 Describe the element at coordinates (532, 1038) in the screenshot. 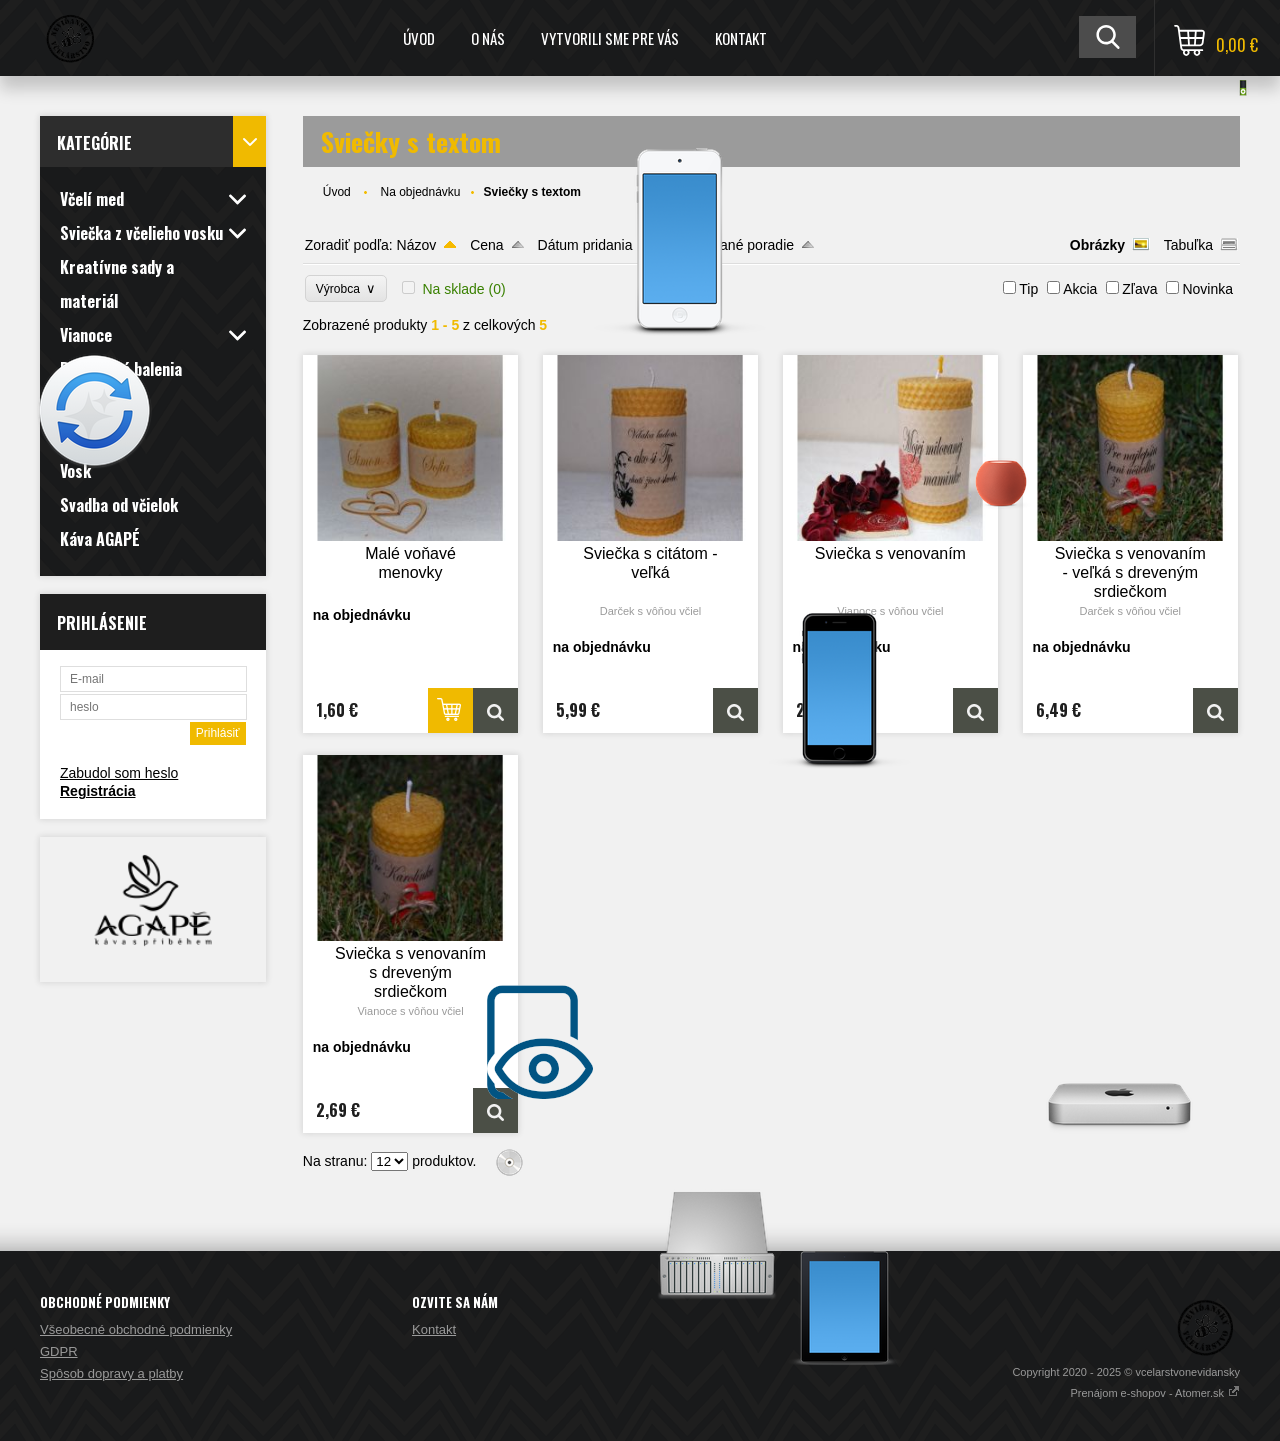

I see `open document viewer` at that location.